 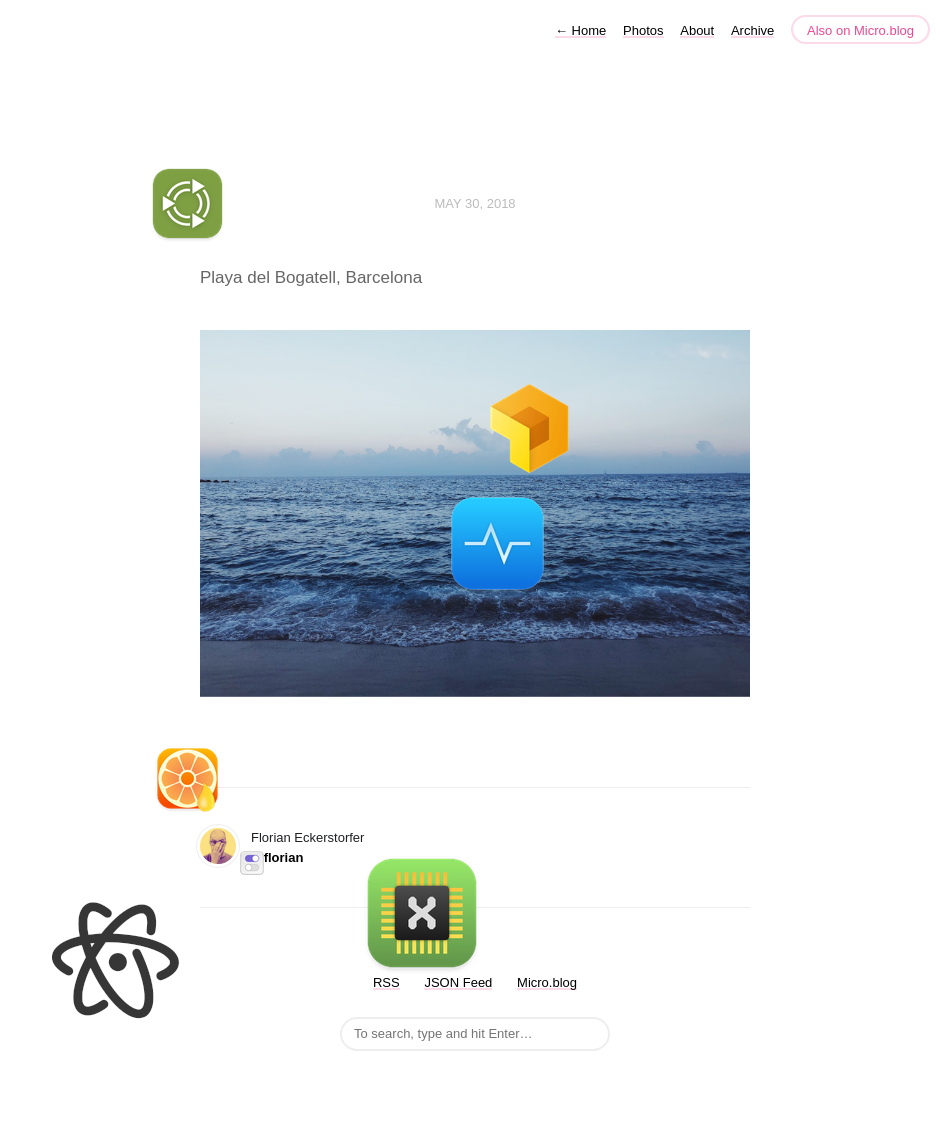 What do you see at coordinates (187, 778) in the screenshot?
I see `open sound juicer cd ripper app` at bounding box center [187, 778].